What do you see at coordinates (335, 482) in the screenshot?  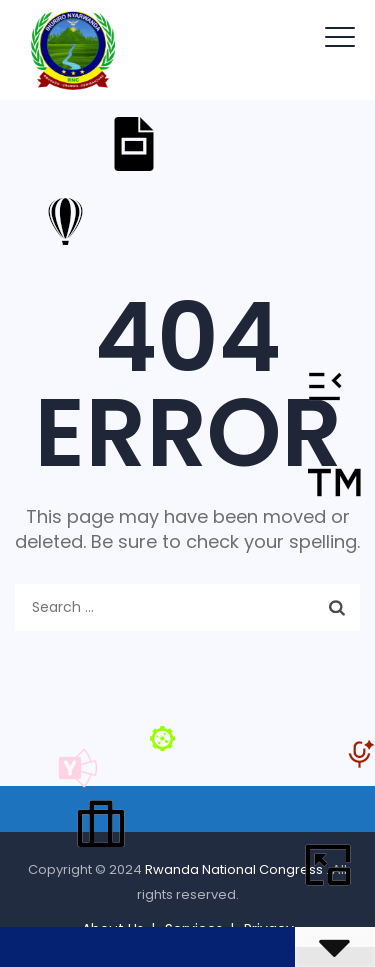 I see `indicates trademarked content or branding` at bounding box center [335, 482].